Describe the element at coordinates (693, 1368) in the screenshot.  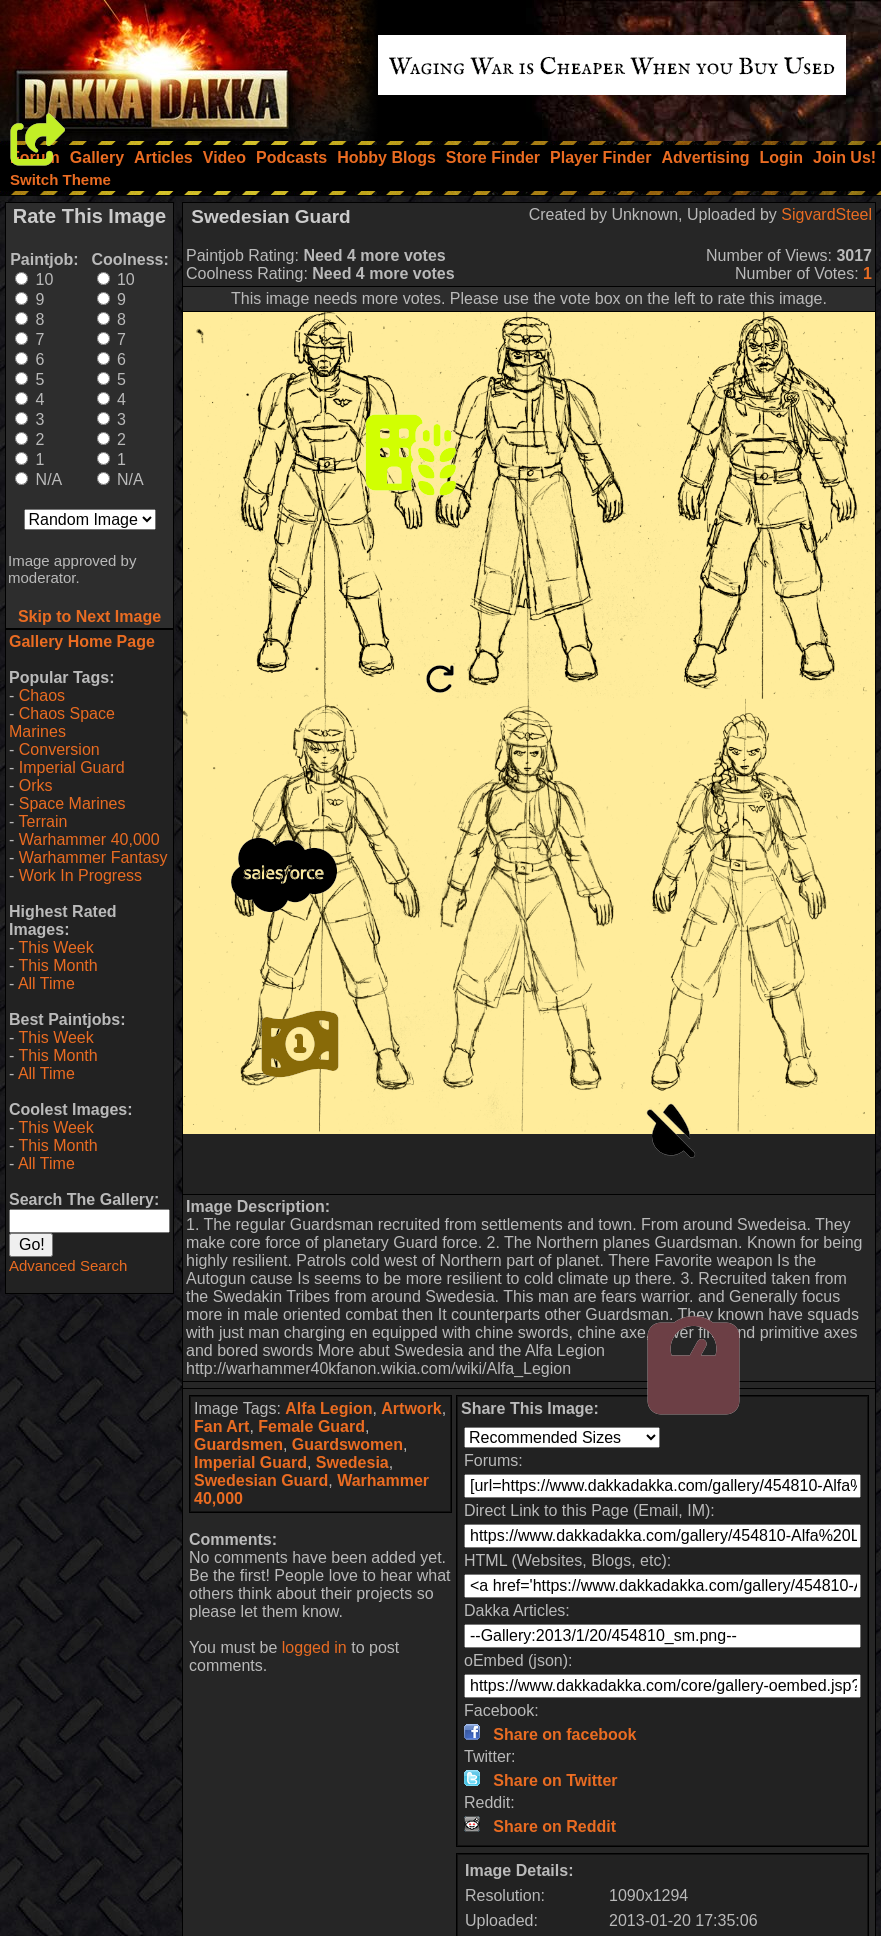
I see `view weight or body measurements` at that location.